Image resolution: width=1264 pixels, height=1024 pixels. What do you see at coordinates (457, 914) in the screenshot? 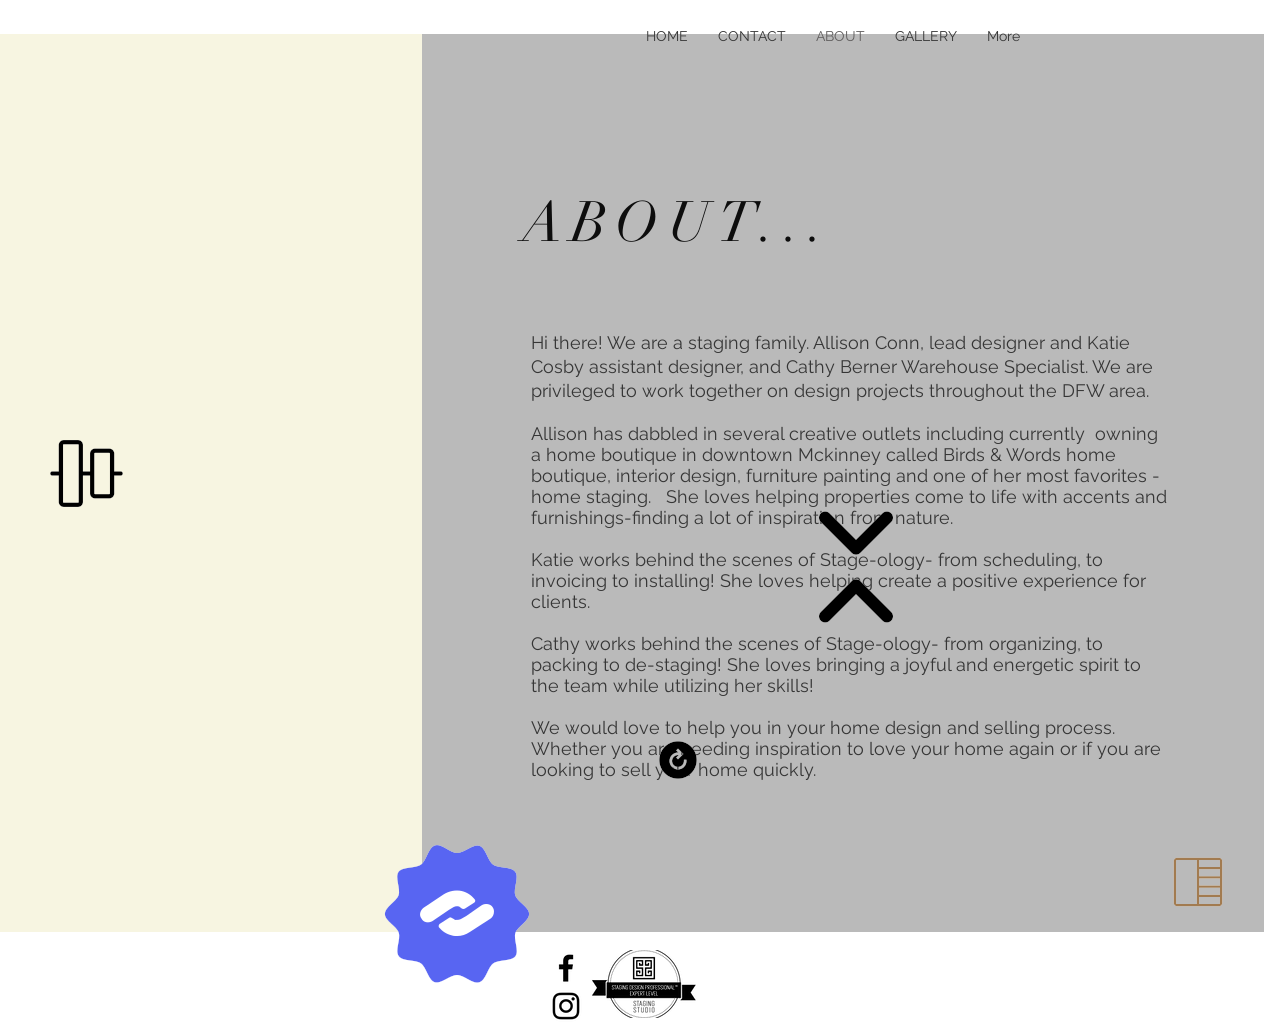
I see `indicates a discord partnered server` at bounding box center [457, 914].